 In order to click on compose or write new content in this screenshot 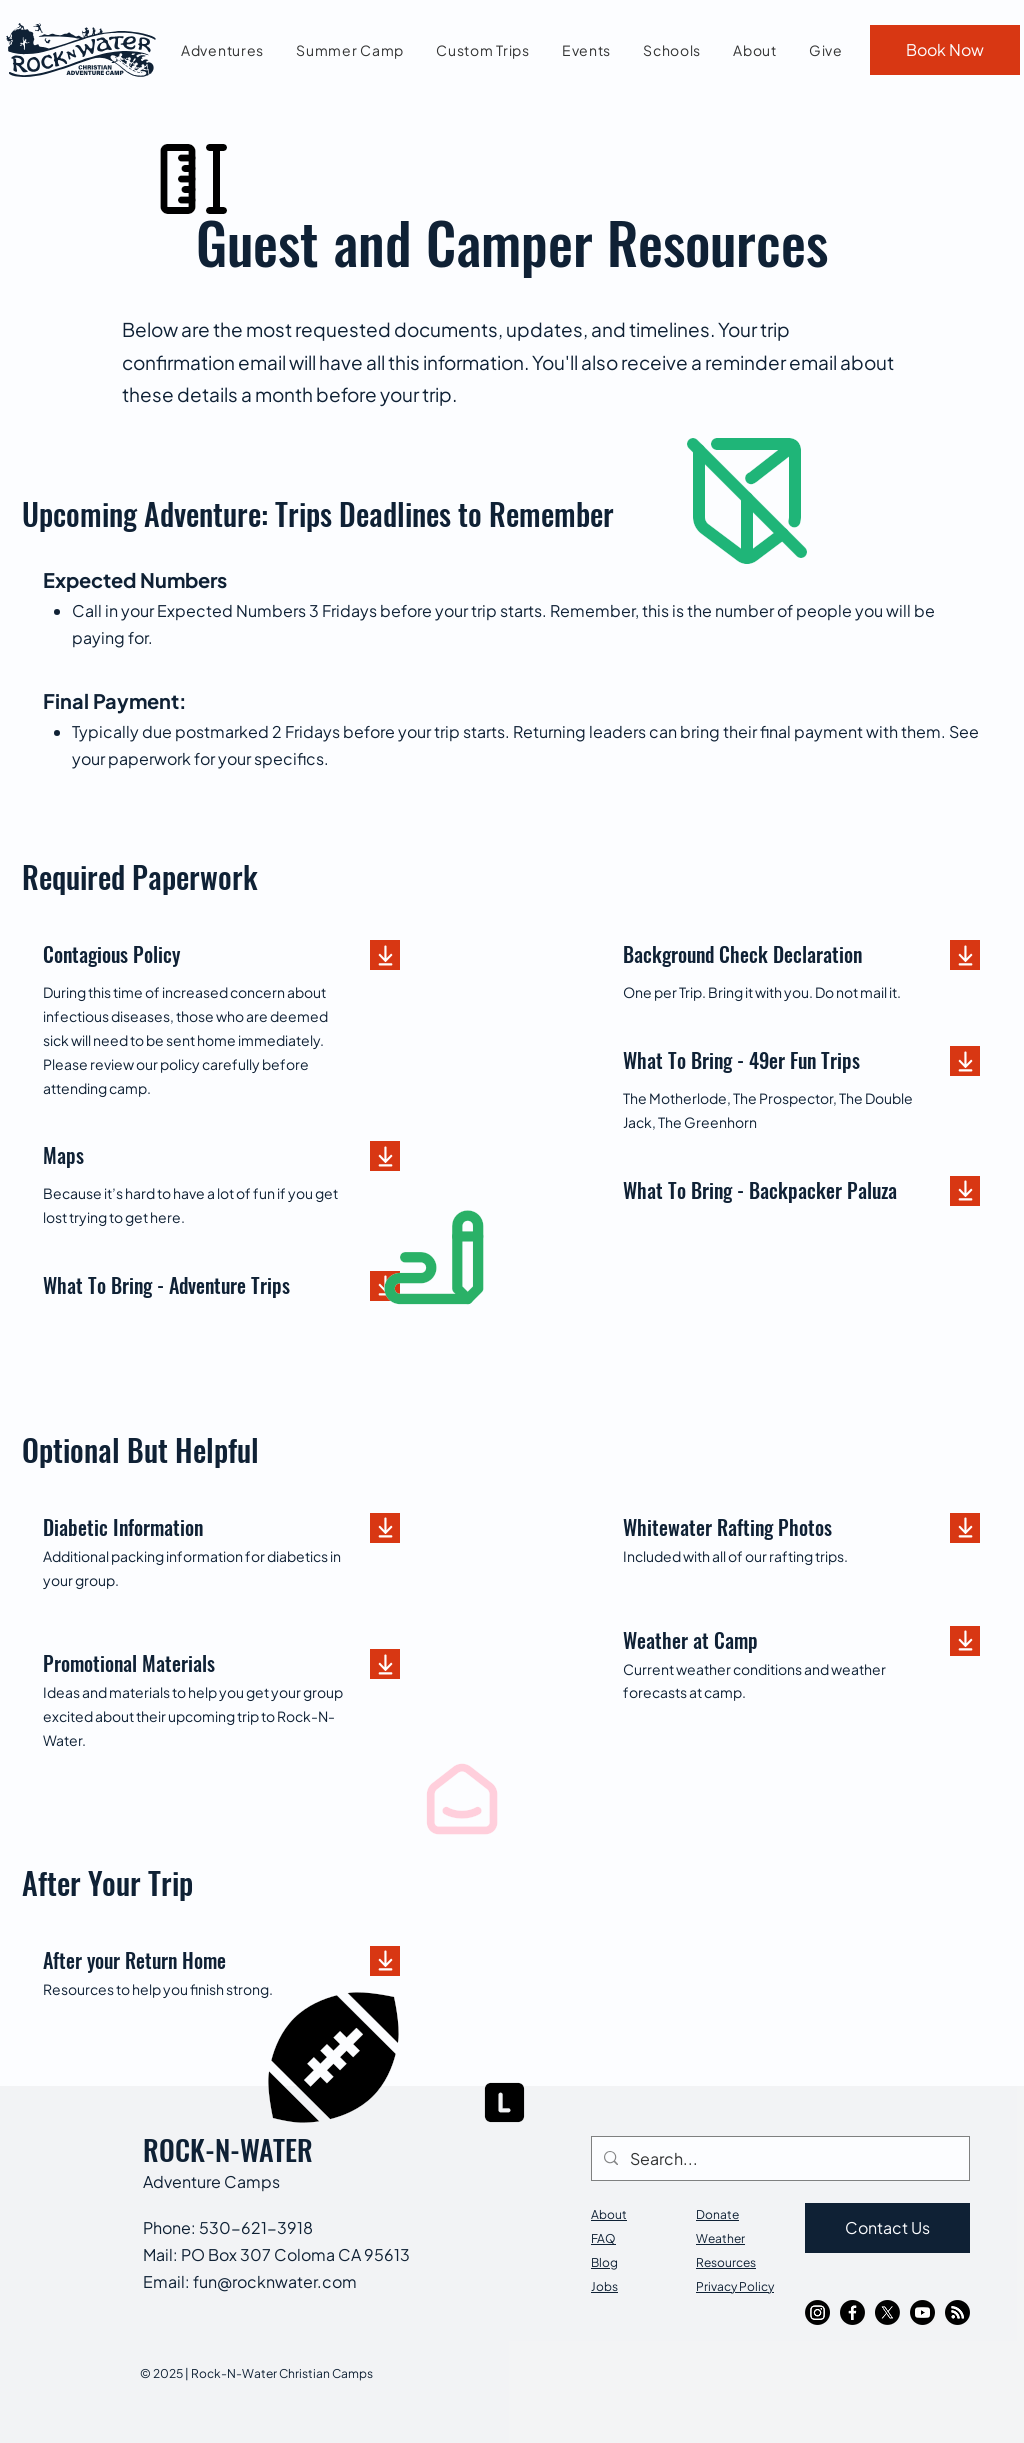, I will do `click(436, 1262)`.